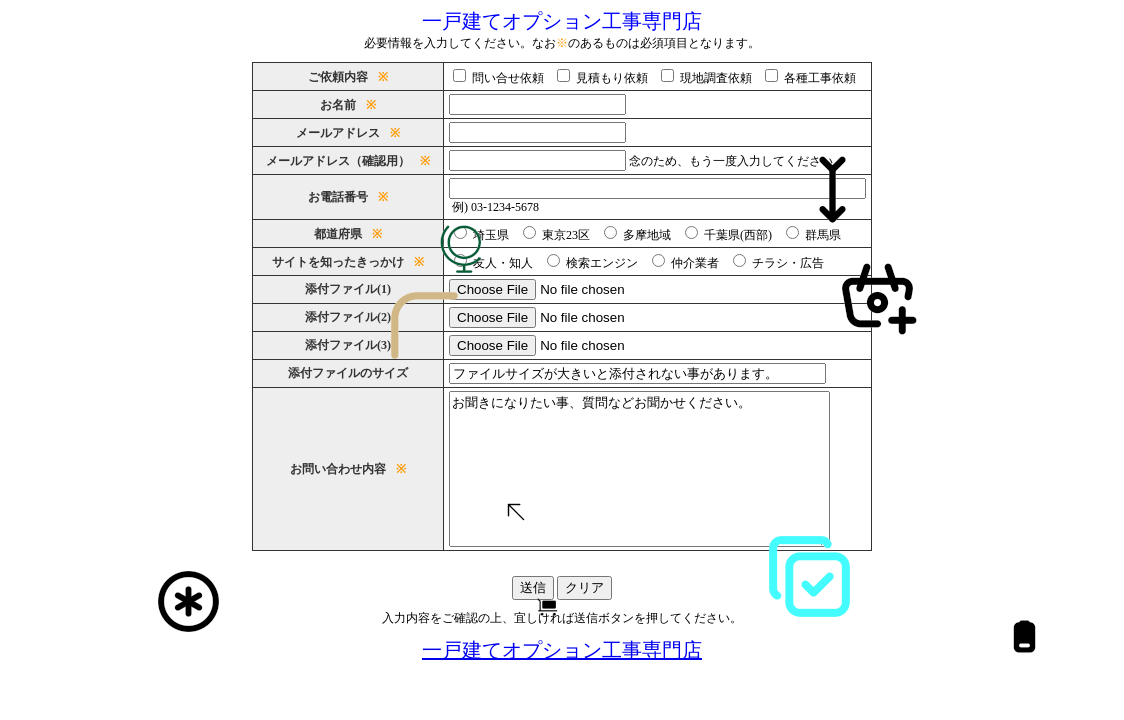  I want to click on navigate back to previous screen, so click(516, 512).